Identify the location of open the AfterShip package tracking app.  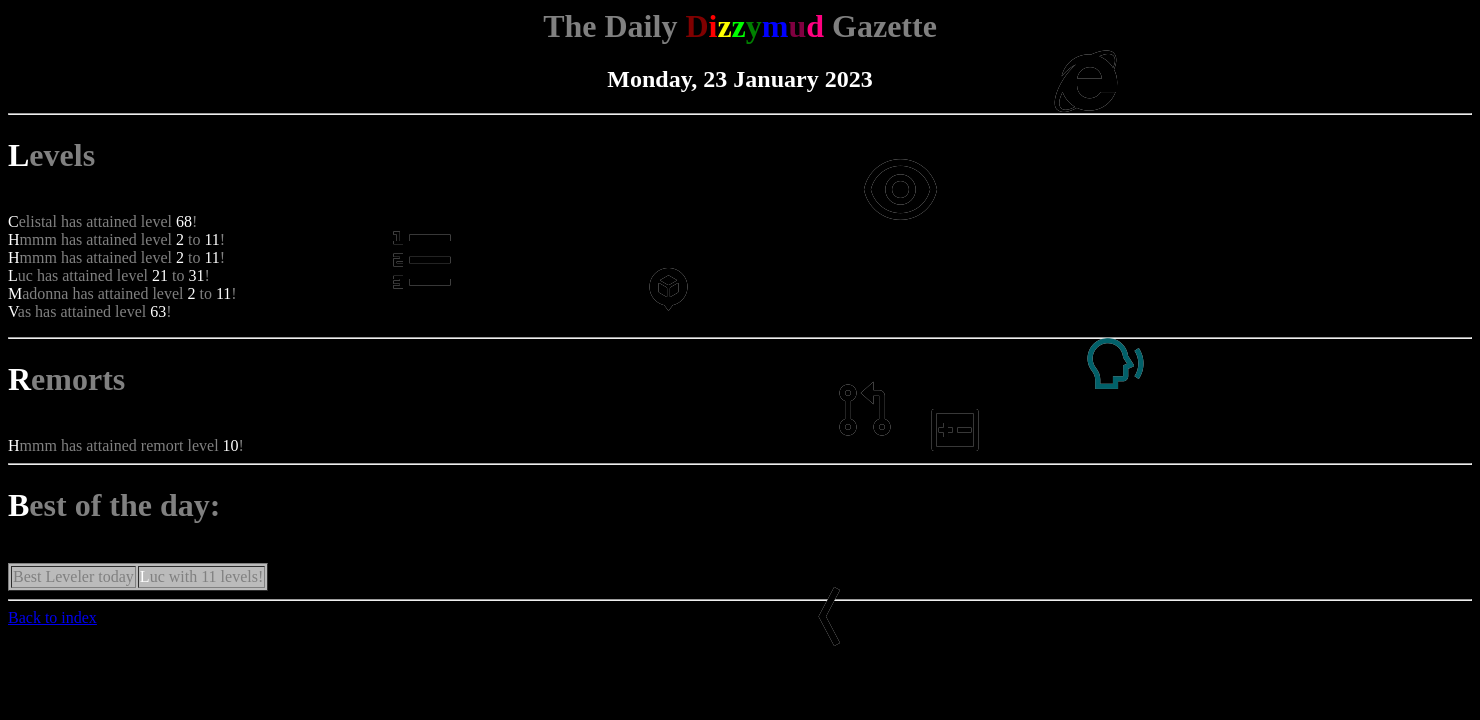
(668, 289).